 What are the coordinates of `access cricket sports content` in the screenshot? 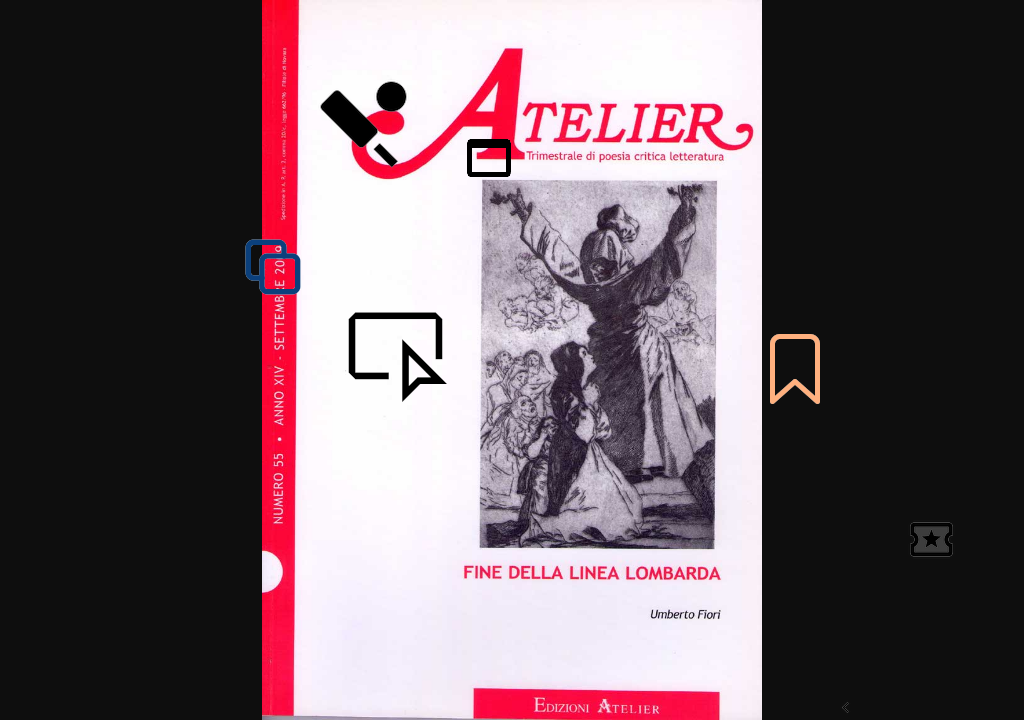 It's located at (363, 124).